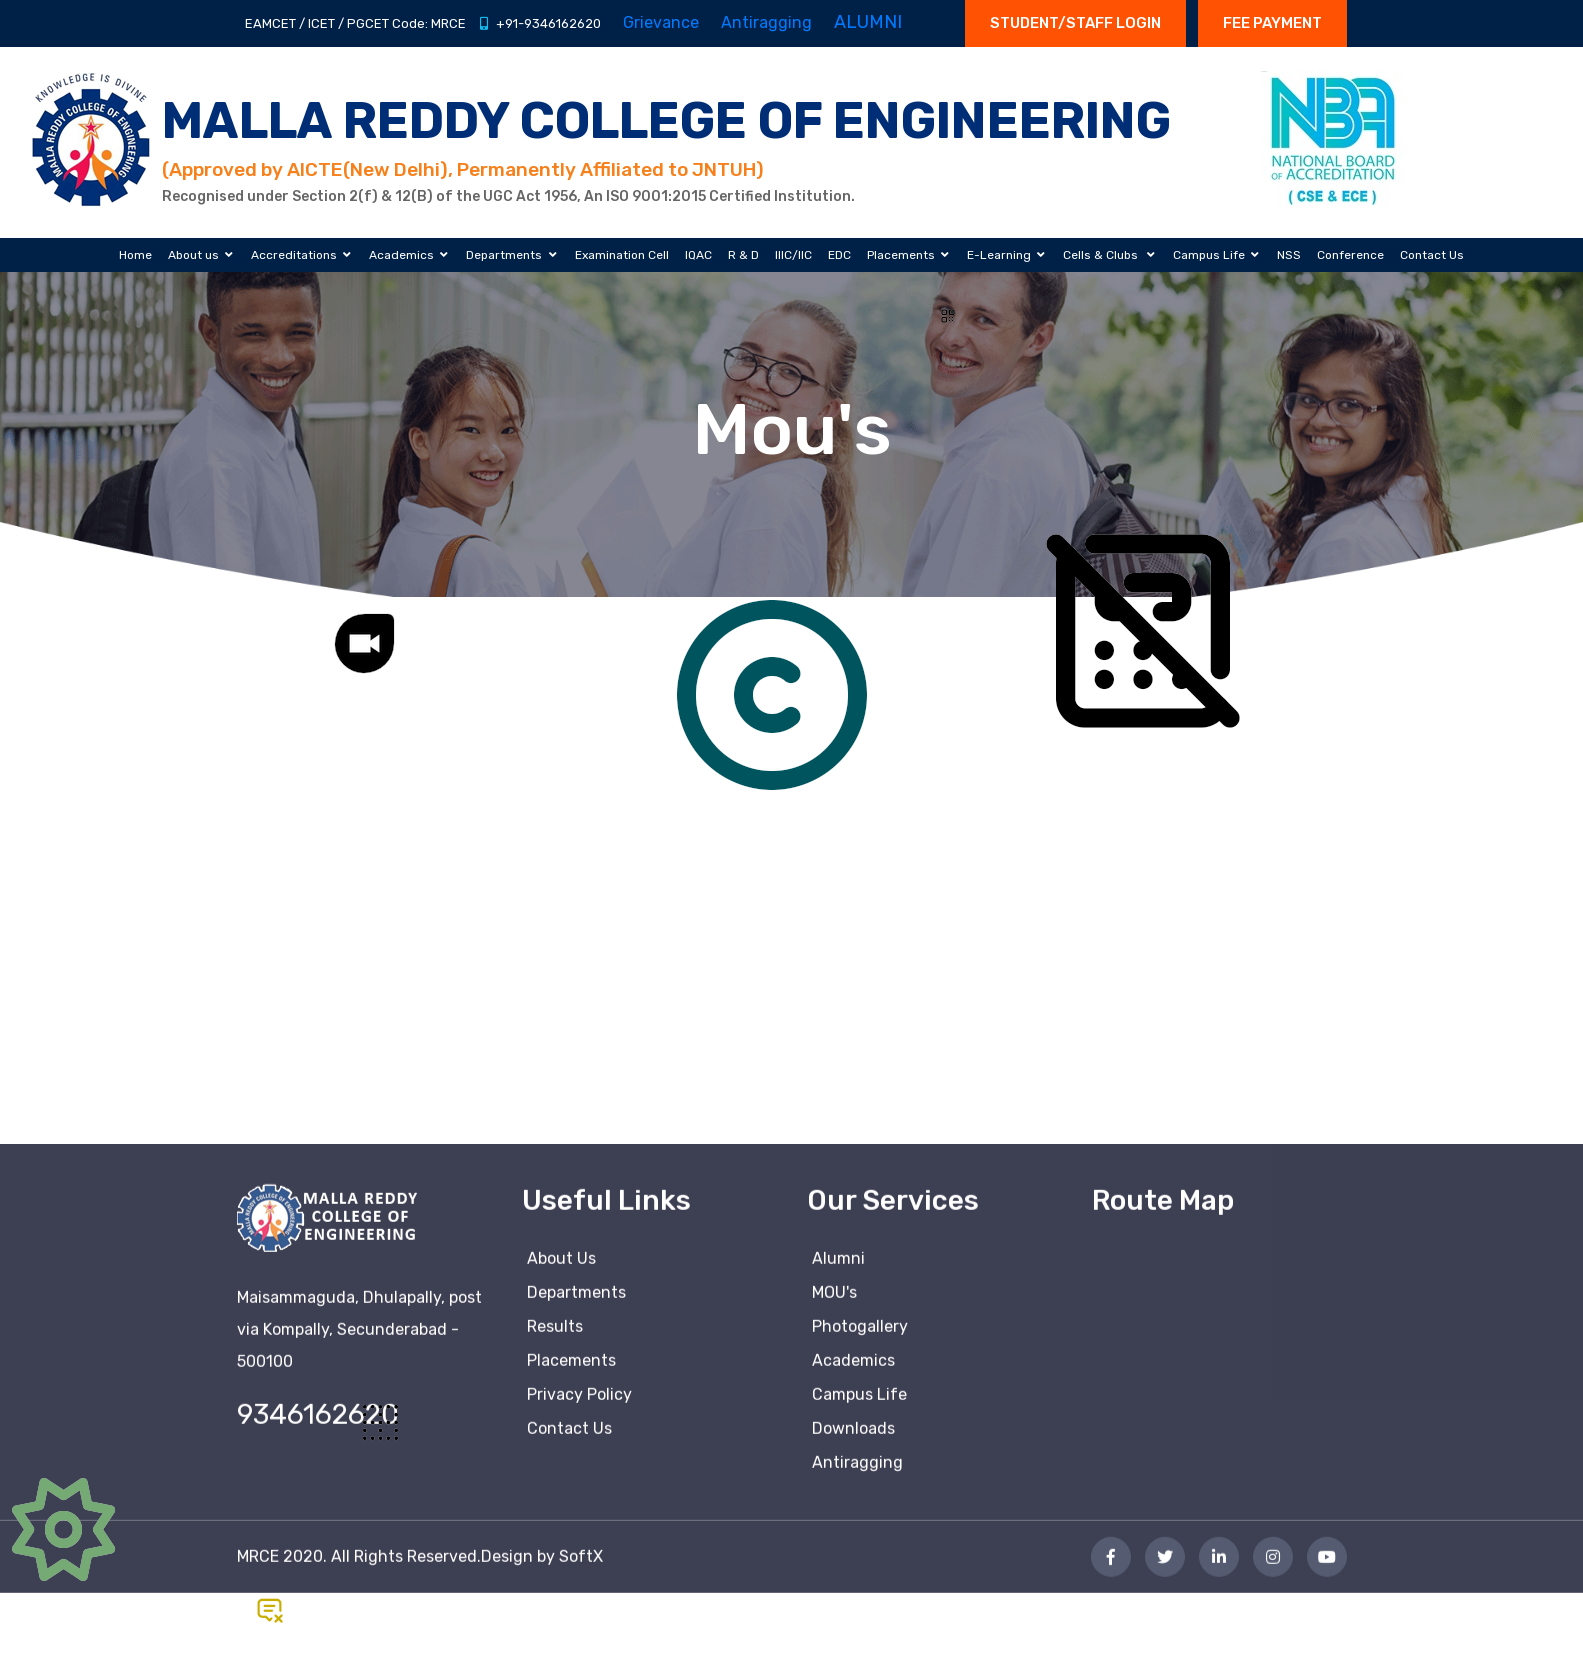  Describe the element at coordinates (364, 643) in the screenshot. I see `open google duo video calling app` at that location.